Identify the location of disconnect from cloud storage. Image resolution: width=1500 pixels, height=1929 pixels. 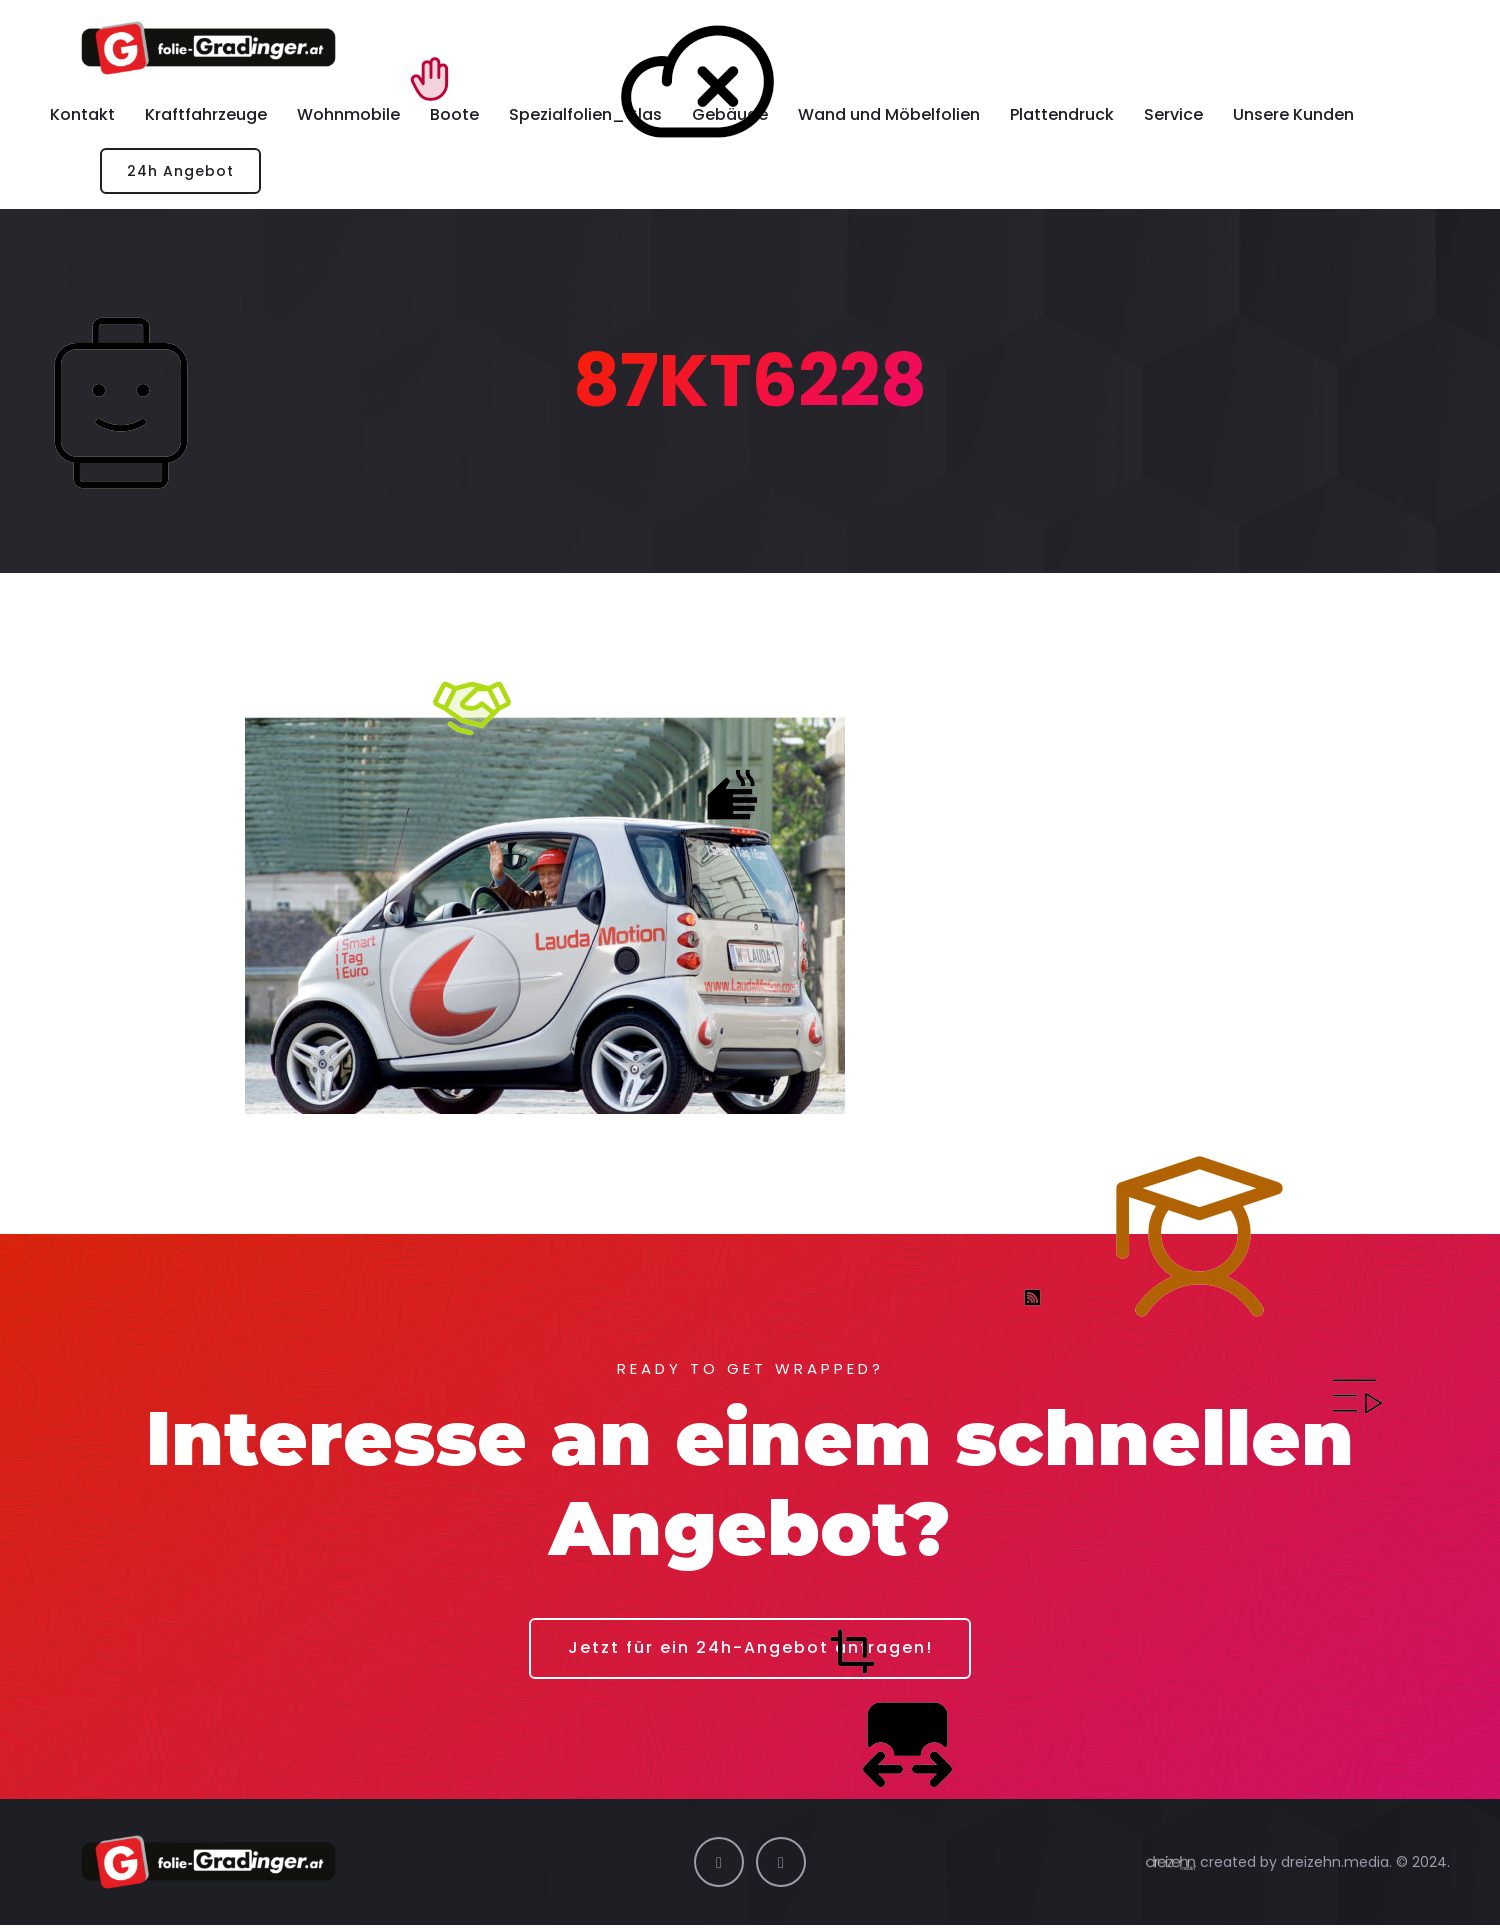
(697, 81).